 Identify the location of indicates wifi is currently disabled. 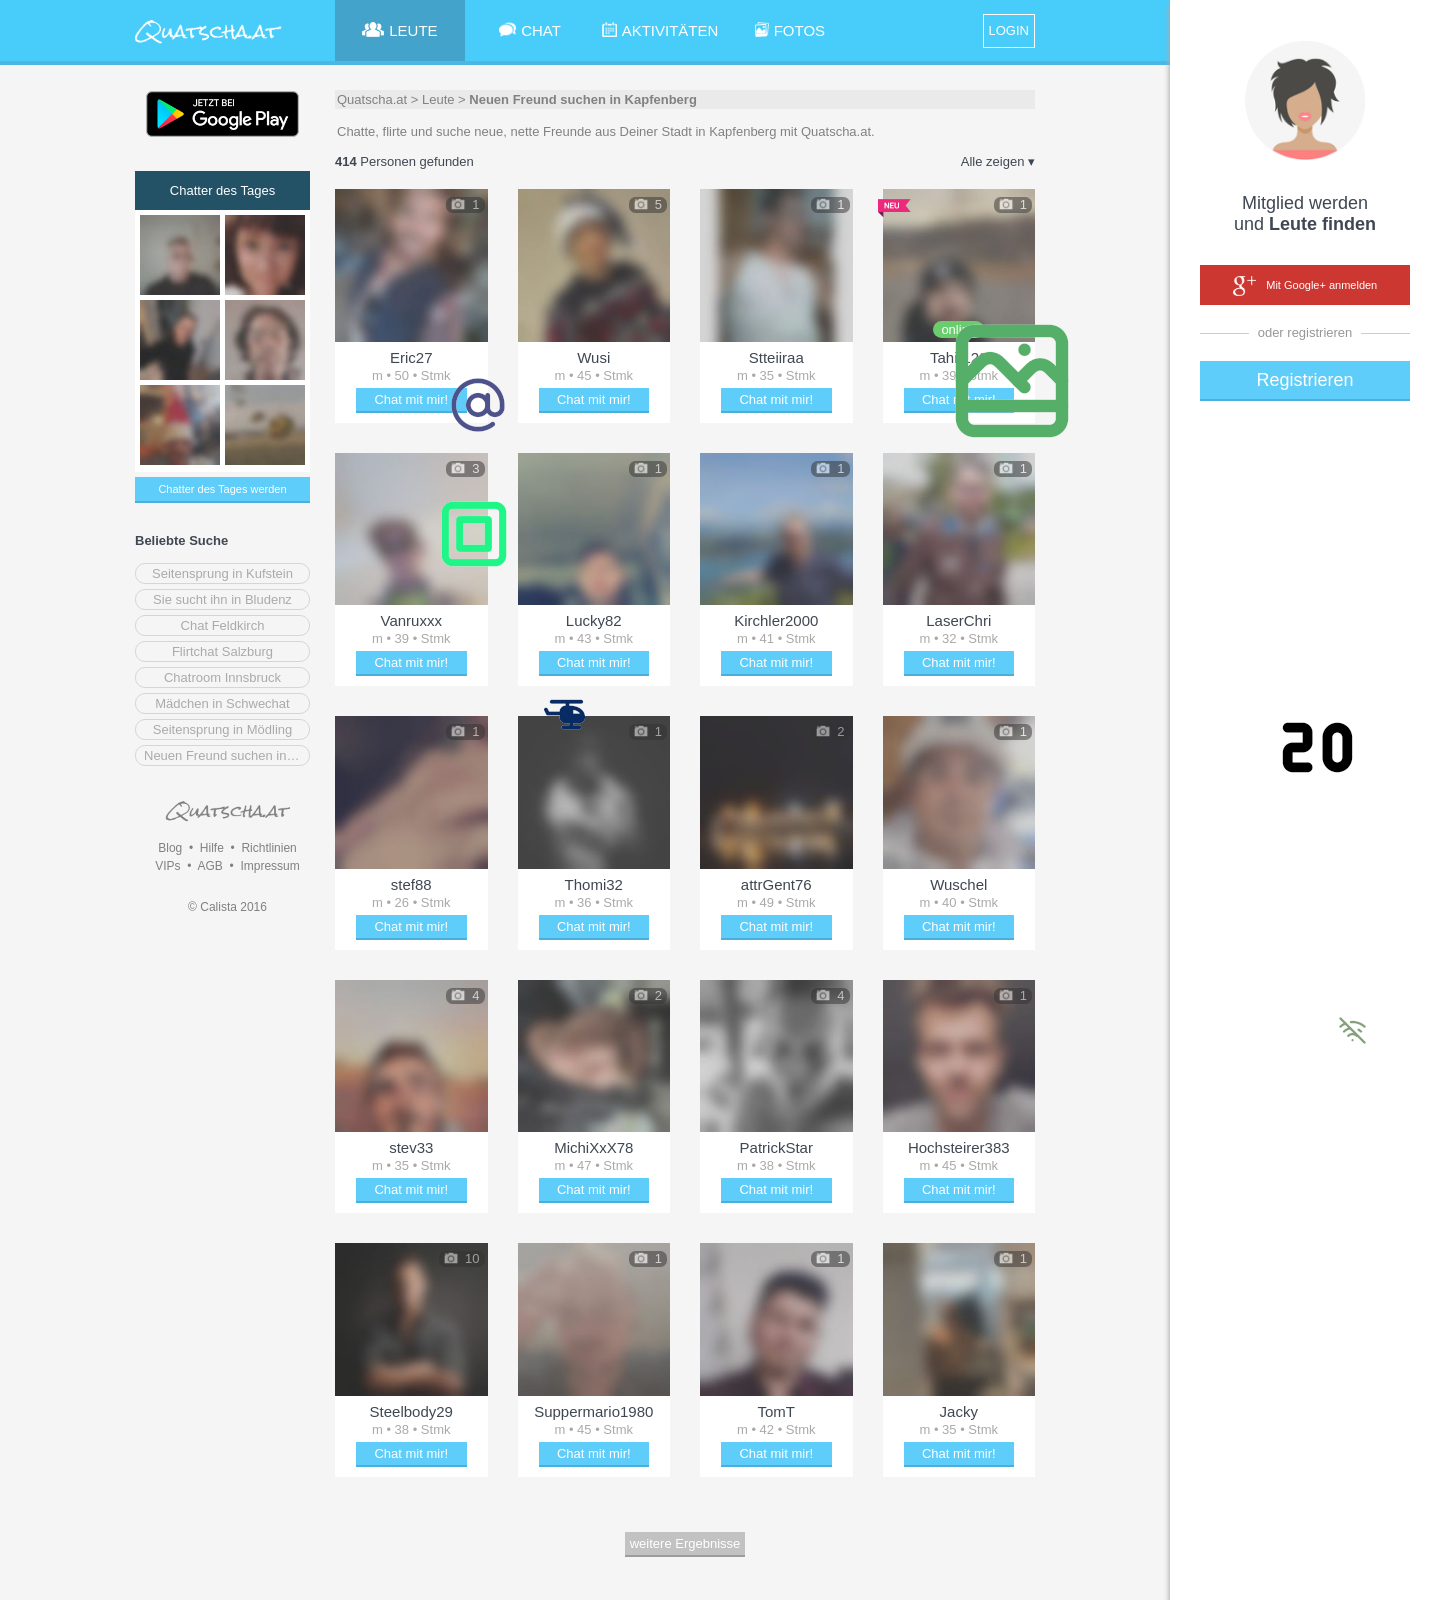
(1352, 1030).